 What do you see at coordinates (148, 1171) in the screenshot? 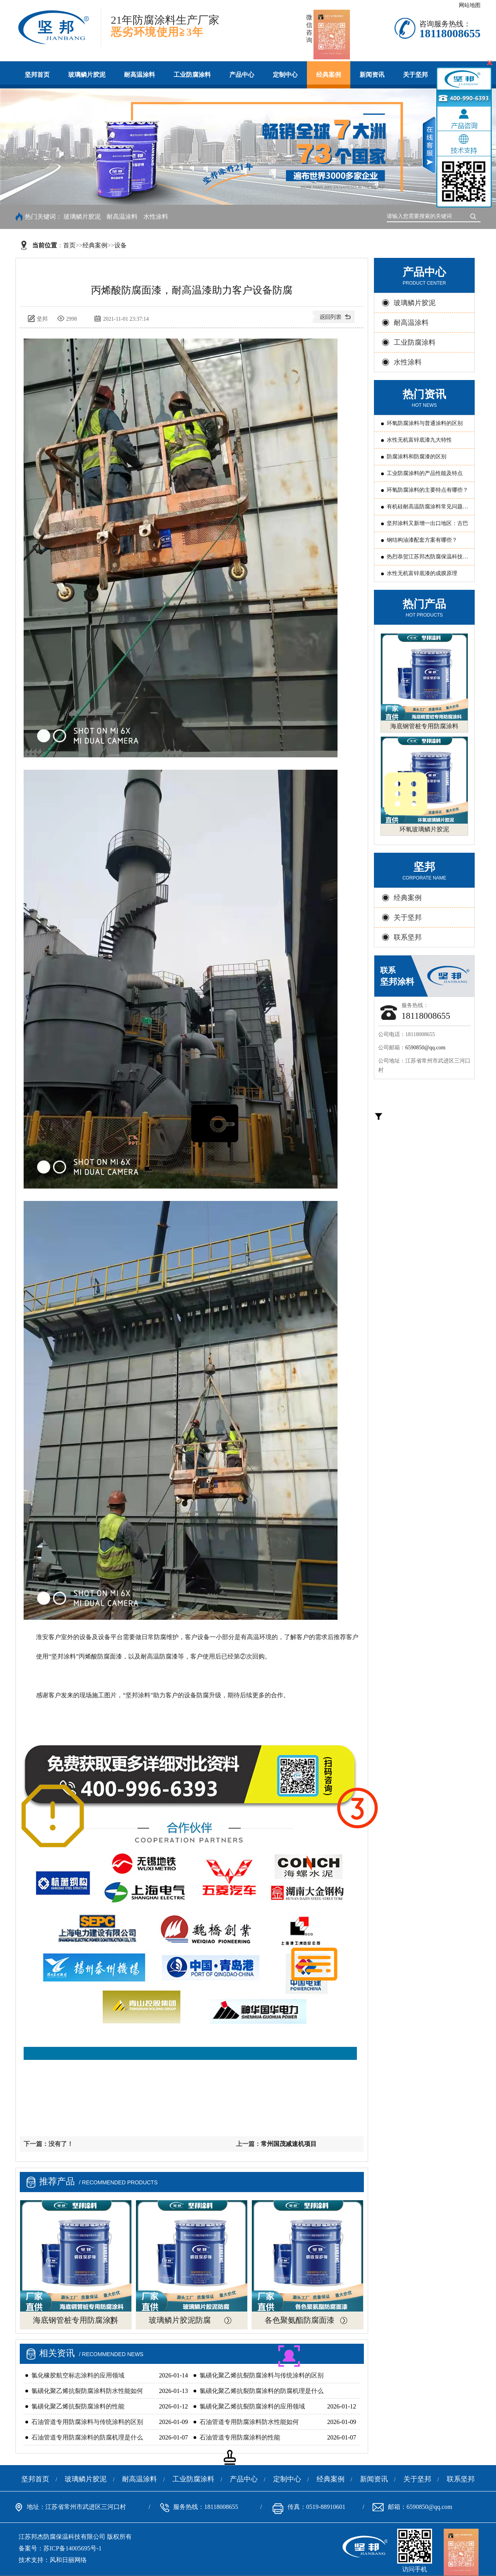
I see `open a TypeScript JSX file` at bounding box center [148, 1171].